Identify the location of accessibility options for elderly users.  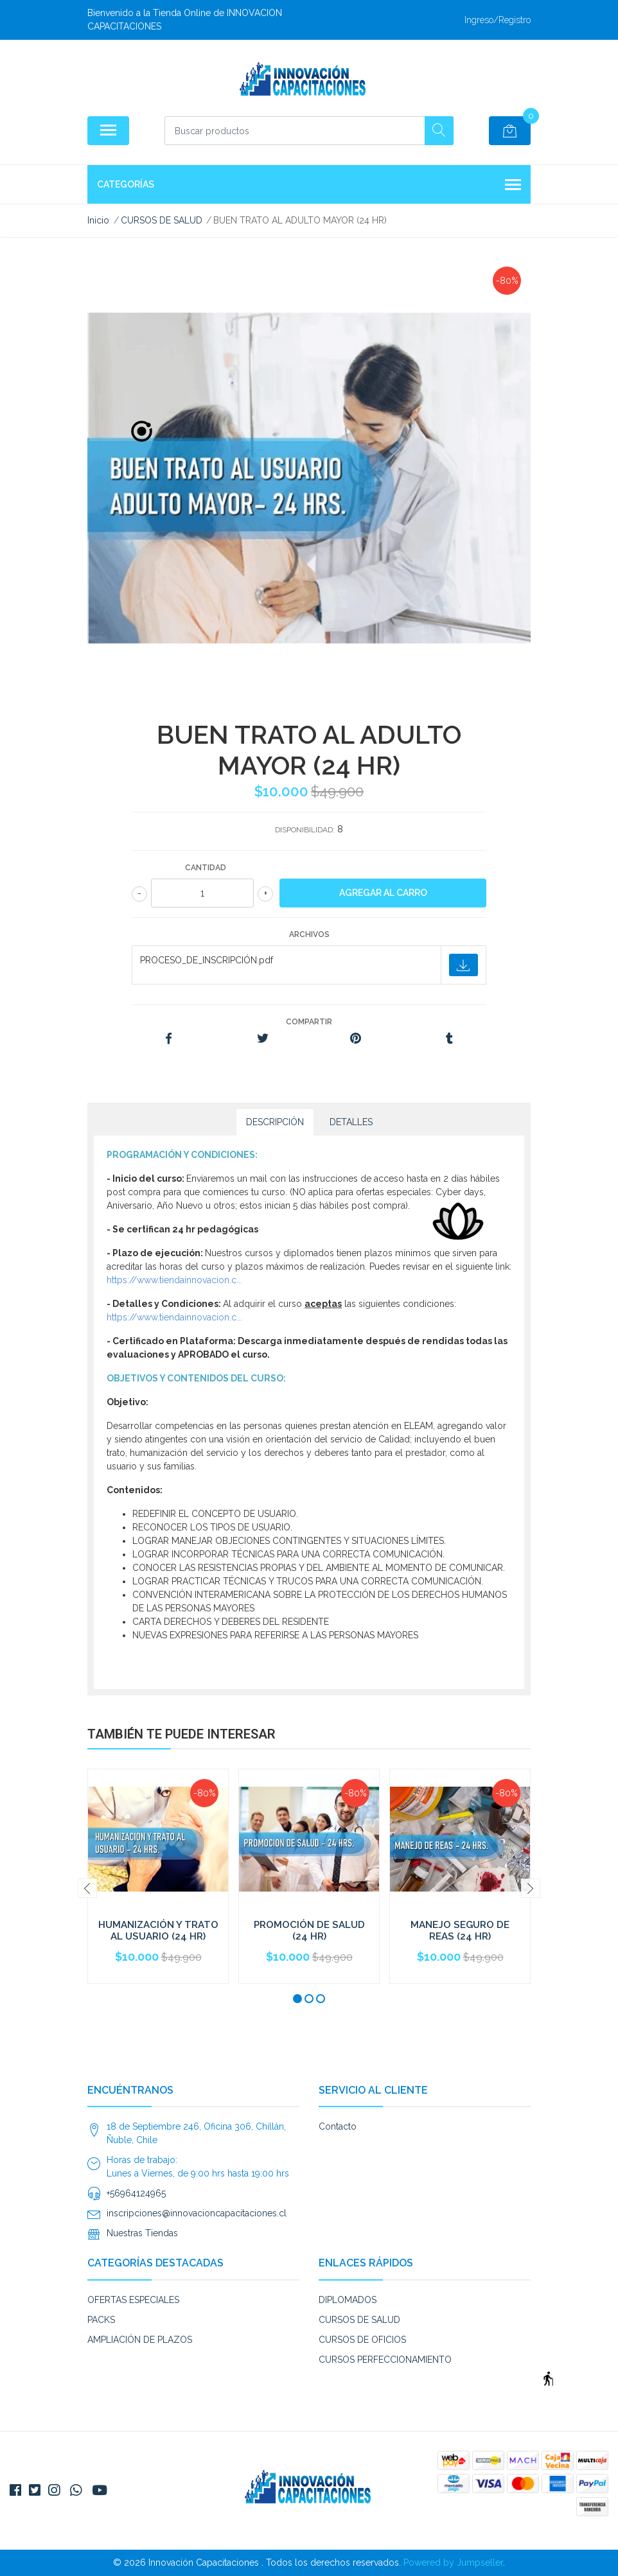
(547, 2378).